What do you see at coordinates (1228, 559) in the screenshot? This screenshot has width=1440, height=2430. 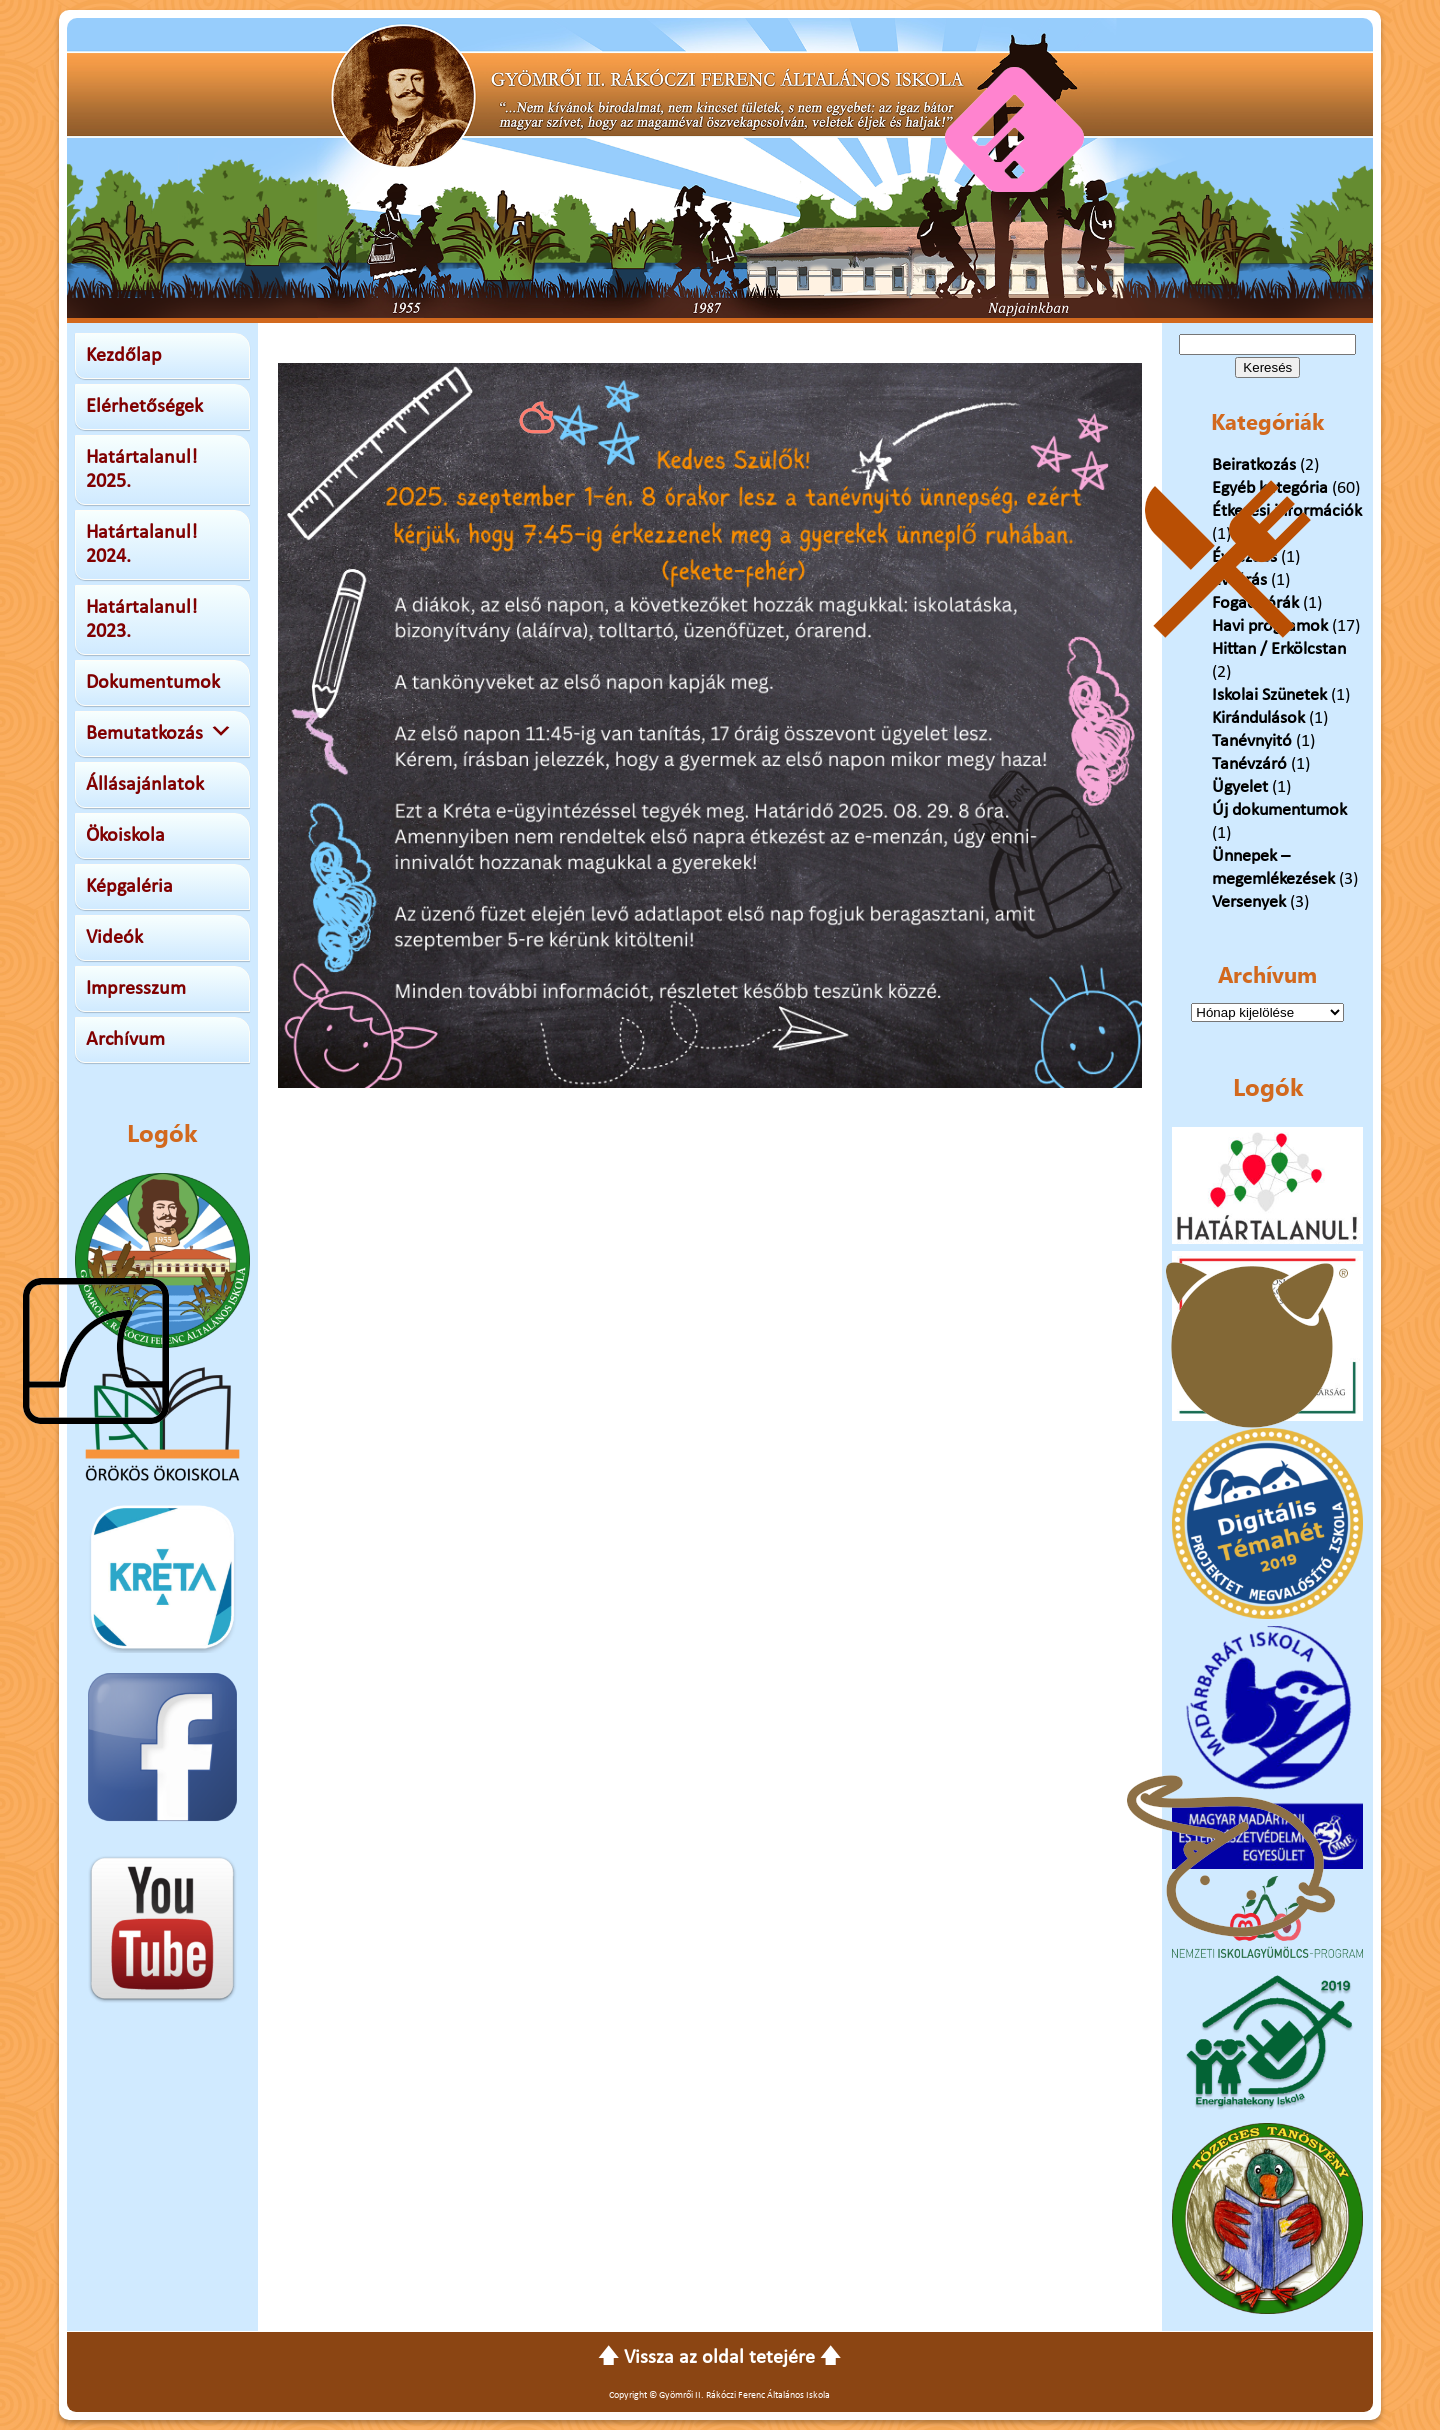 I see `open the mealie recipe manager app` at bounding box center [1228, 559].